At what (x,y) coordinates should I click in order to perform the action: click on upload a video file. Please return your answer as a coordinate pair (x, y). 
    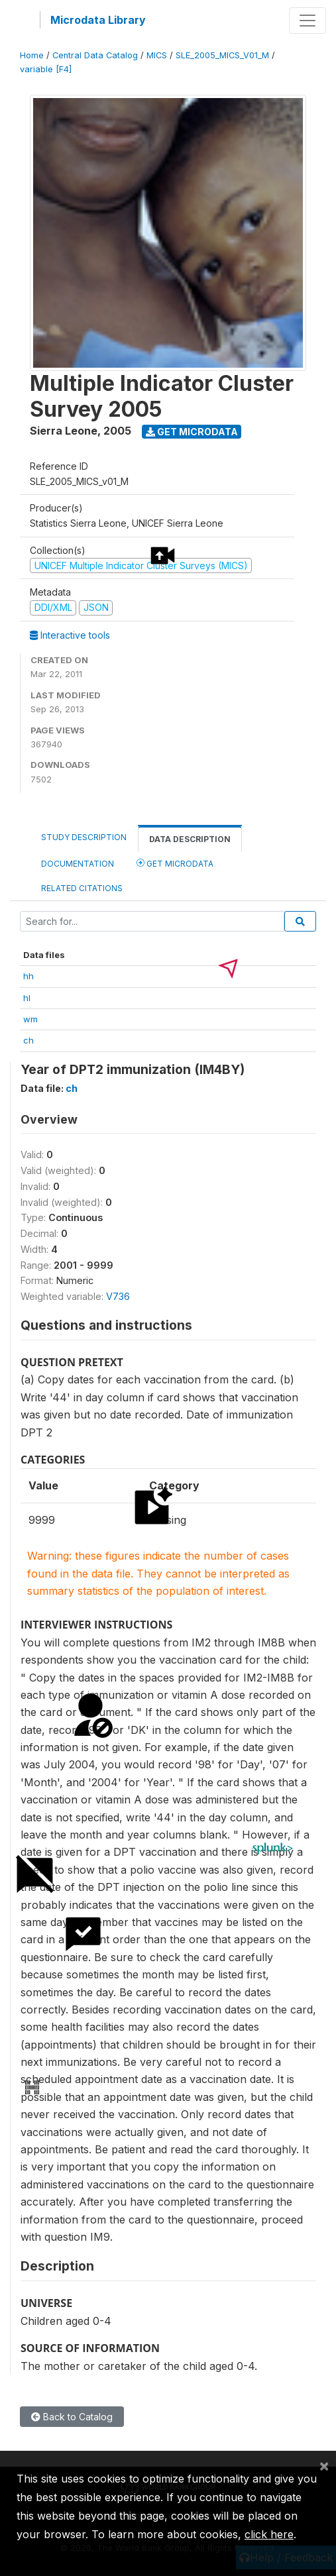
    Looking at the image, I should click on (162, 555).